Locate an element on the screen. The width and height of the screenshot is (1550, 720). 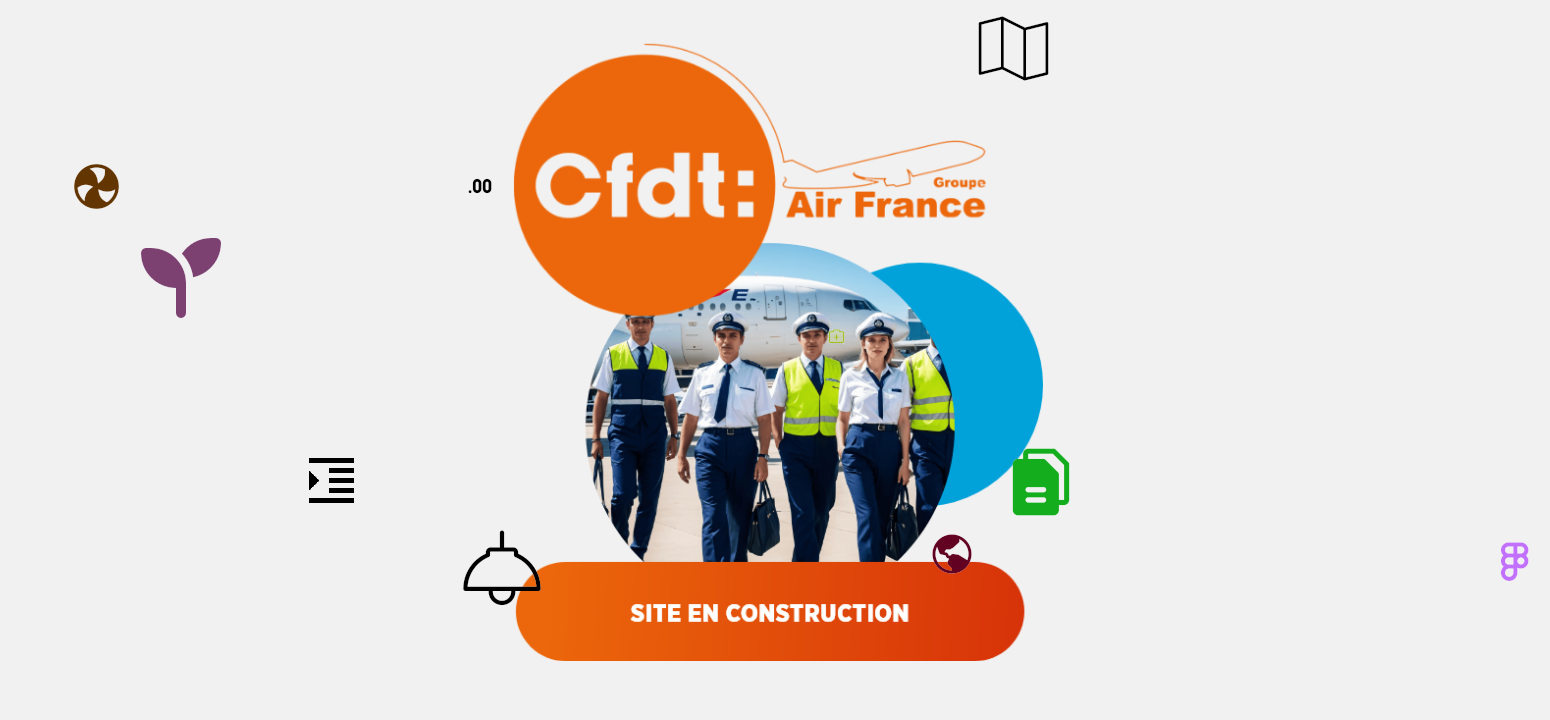
toggle decimal number formatting is located at coordinates (480, 186).